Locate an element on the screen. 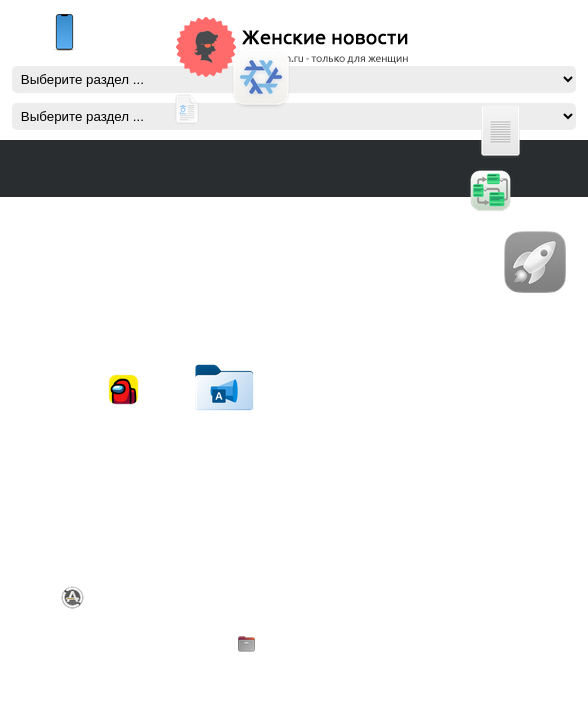 This screenshot has height=720, width=588. open gaphor modeling application is located at coordinates (490, 190).